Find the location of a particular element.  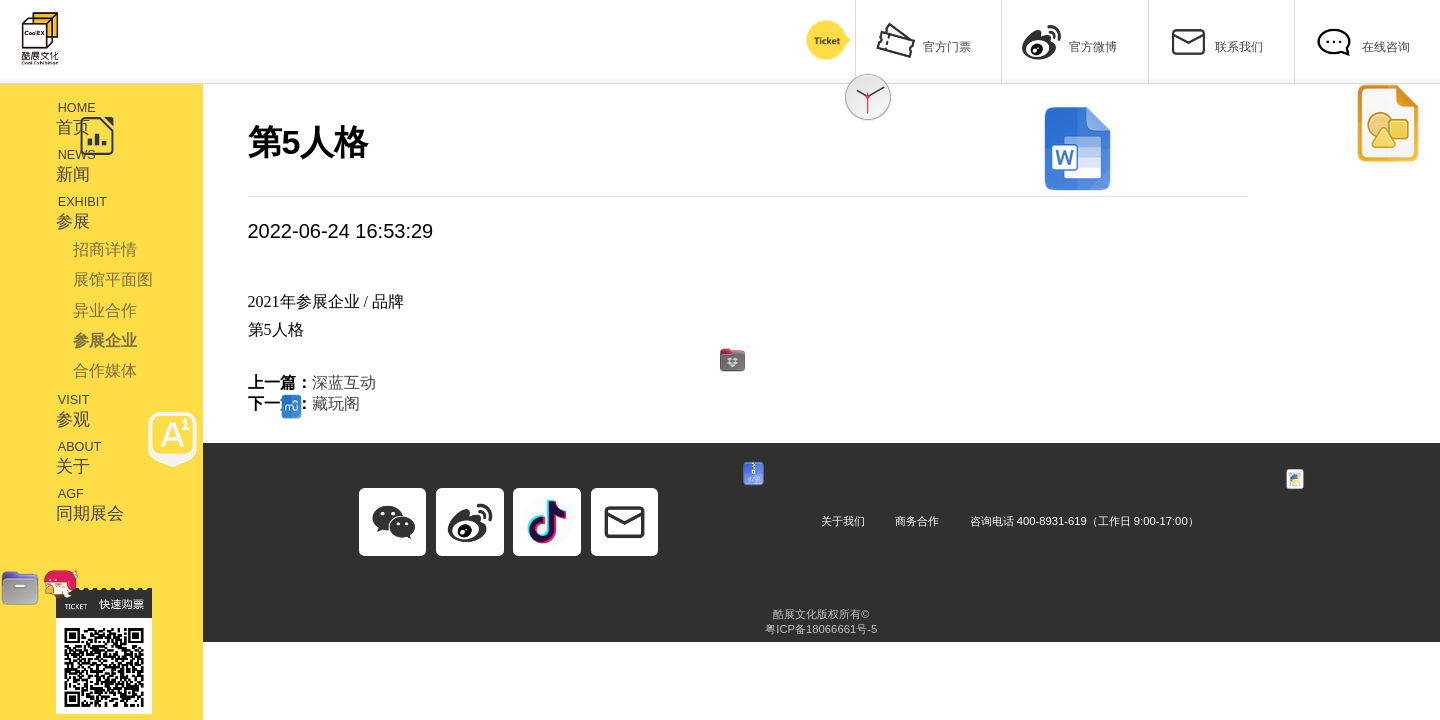

microsoft word document file is located at coordinates (1077, 148).